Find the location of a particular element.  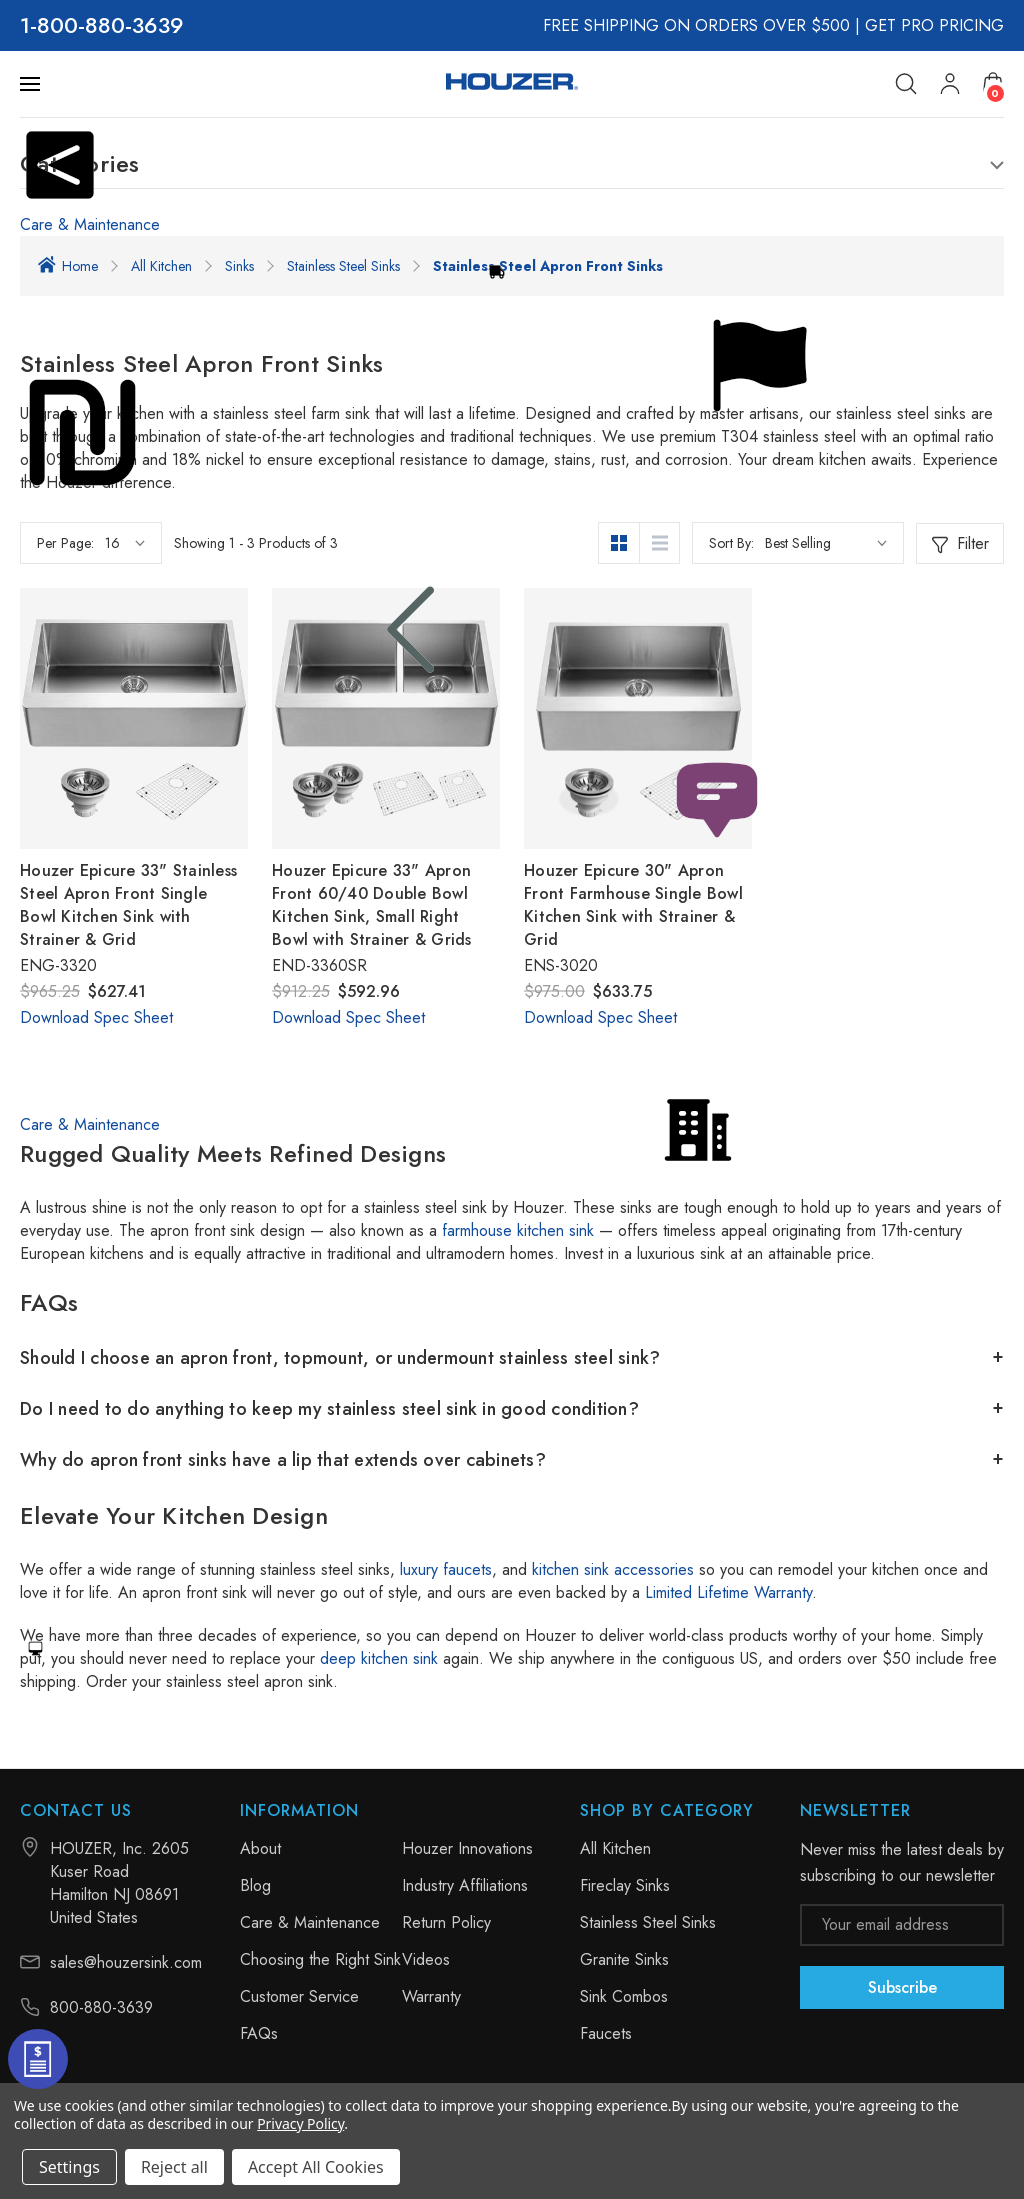

navigate to previous item or page is located at coordinates (60, 165).